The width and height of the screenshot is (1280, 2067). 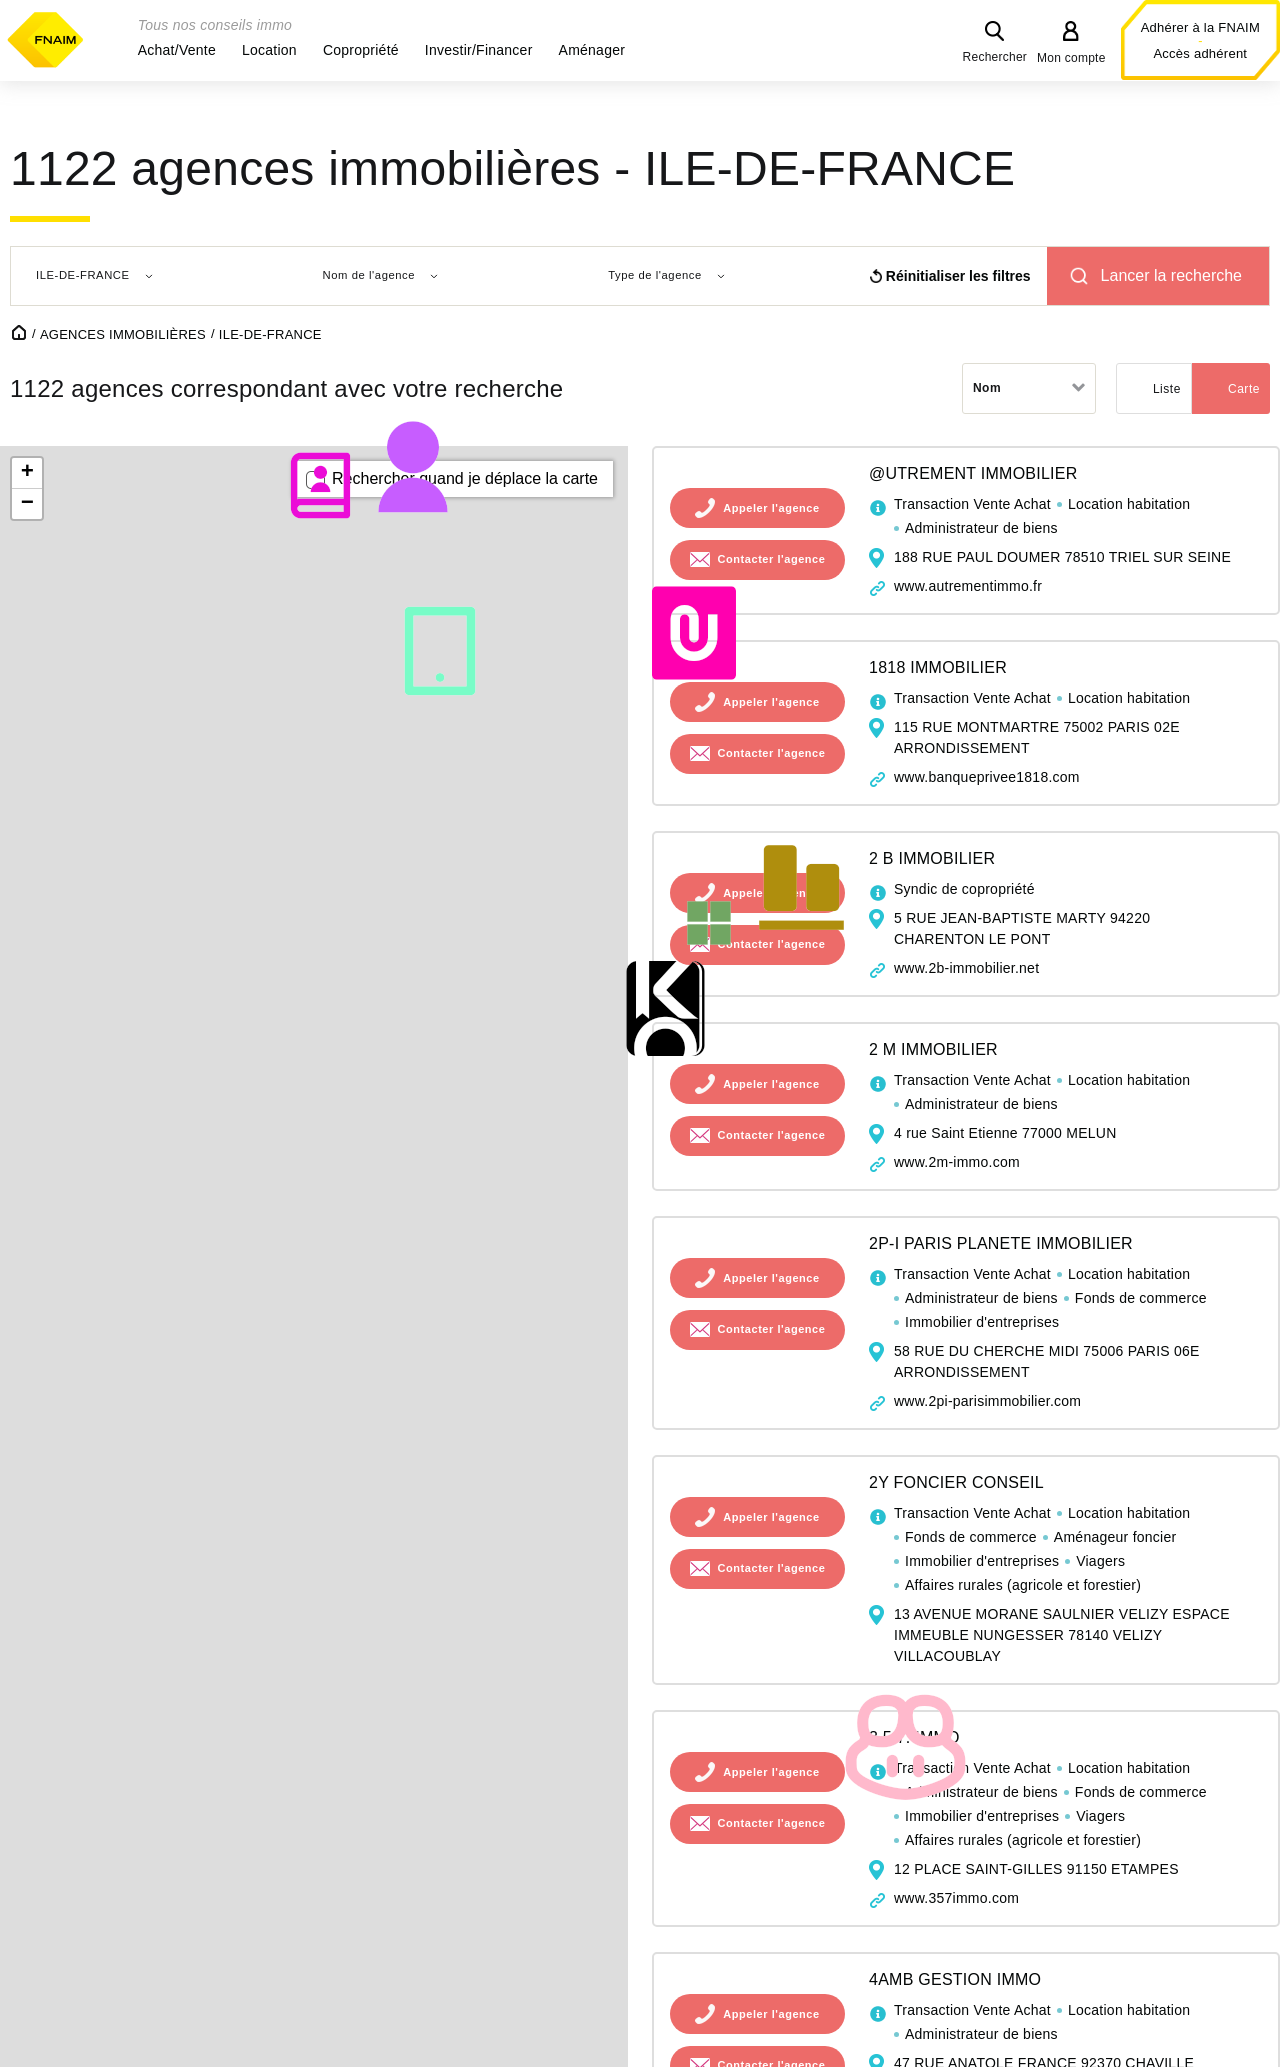 What do you see at coordinates (694, 633) in the screenshot?
I see `attach a file to your message` at bounding box center [694, 633].